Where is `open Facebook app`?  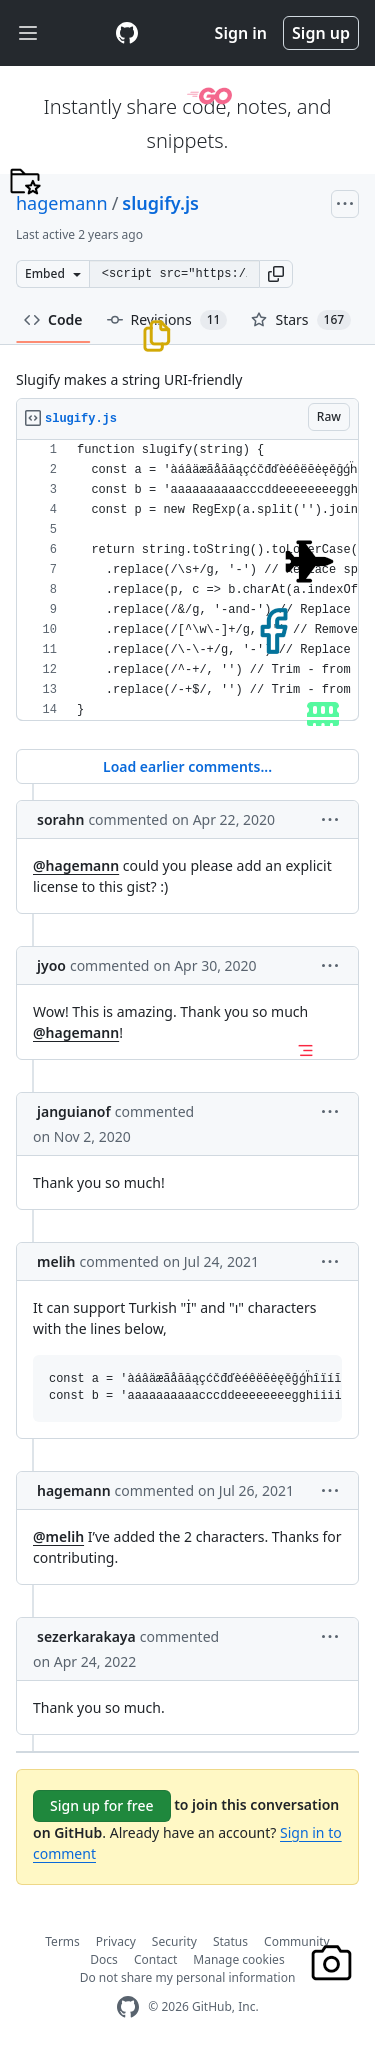
open Facebook app is located at coordinates (273, 631).